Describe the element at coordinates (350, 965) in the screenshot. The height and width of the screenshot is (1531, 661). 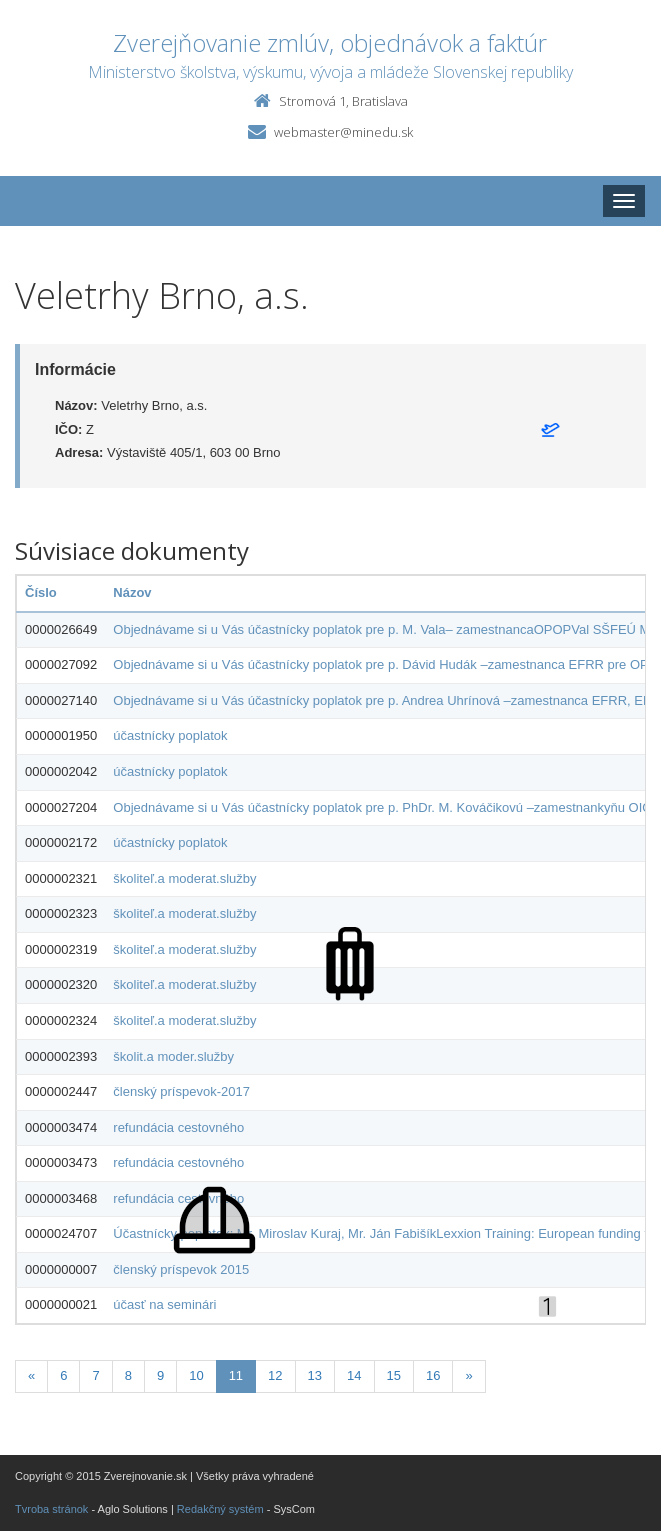
I see `access travel or trip planning features` at that location.